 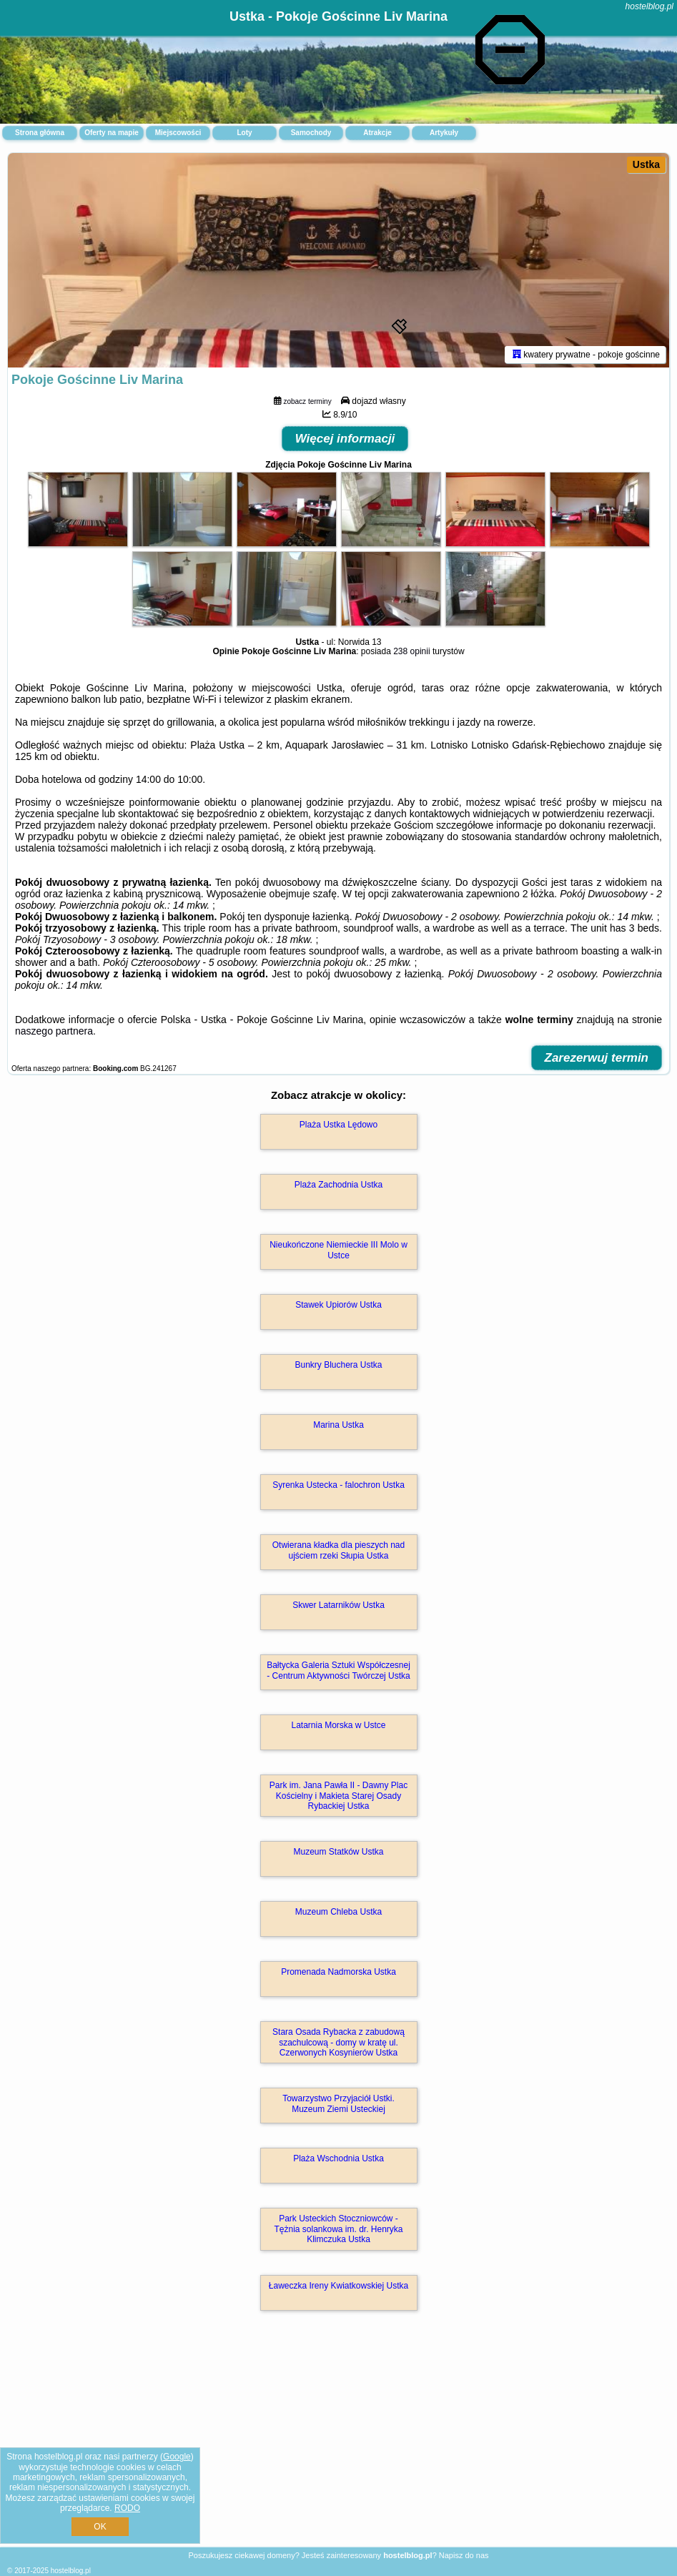 I want to click on indicates spam or blocked content, so click(x=510, y=49).